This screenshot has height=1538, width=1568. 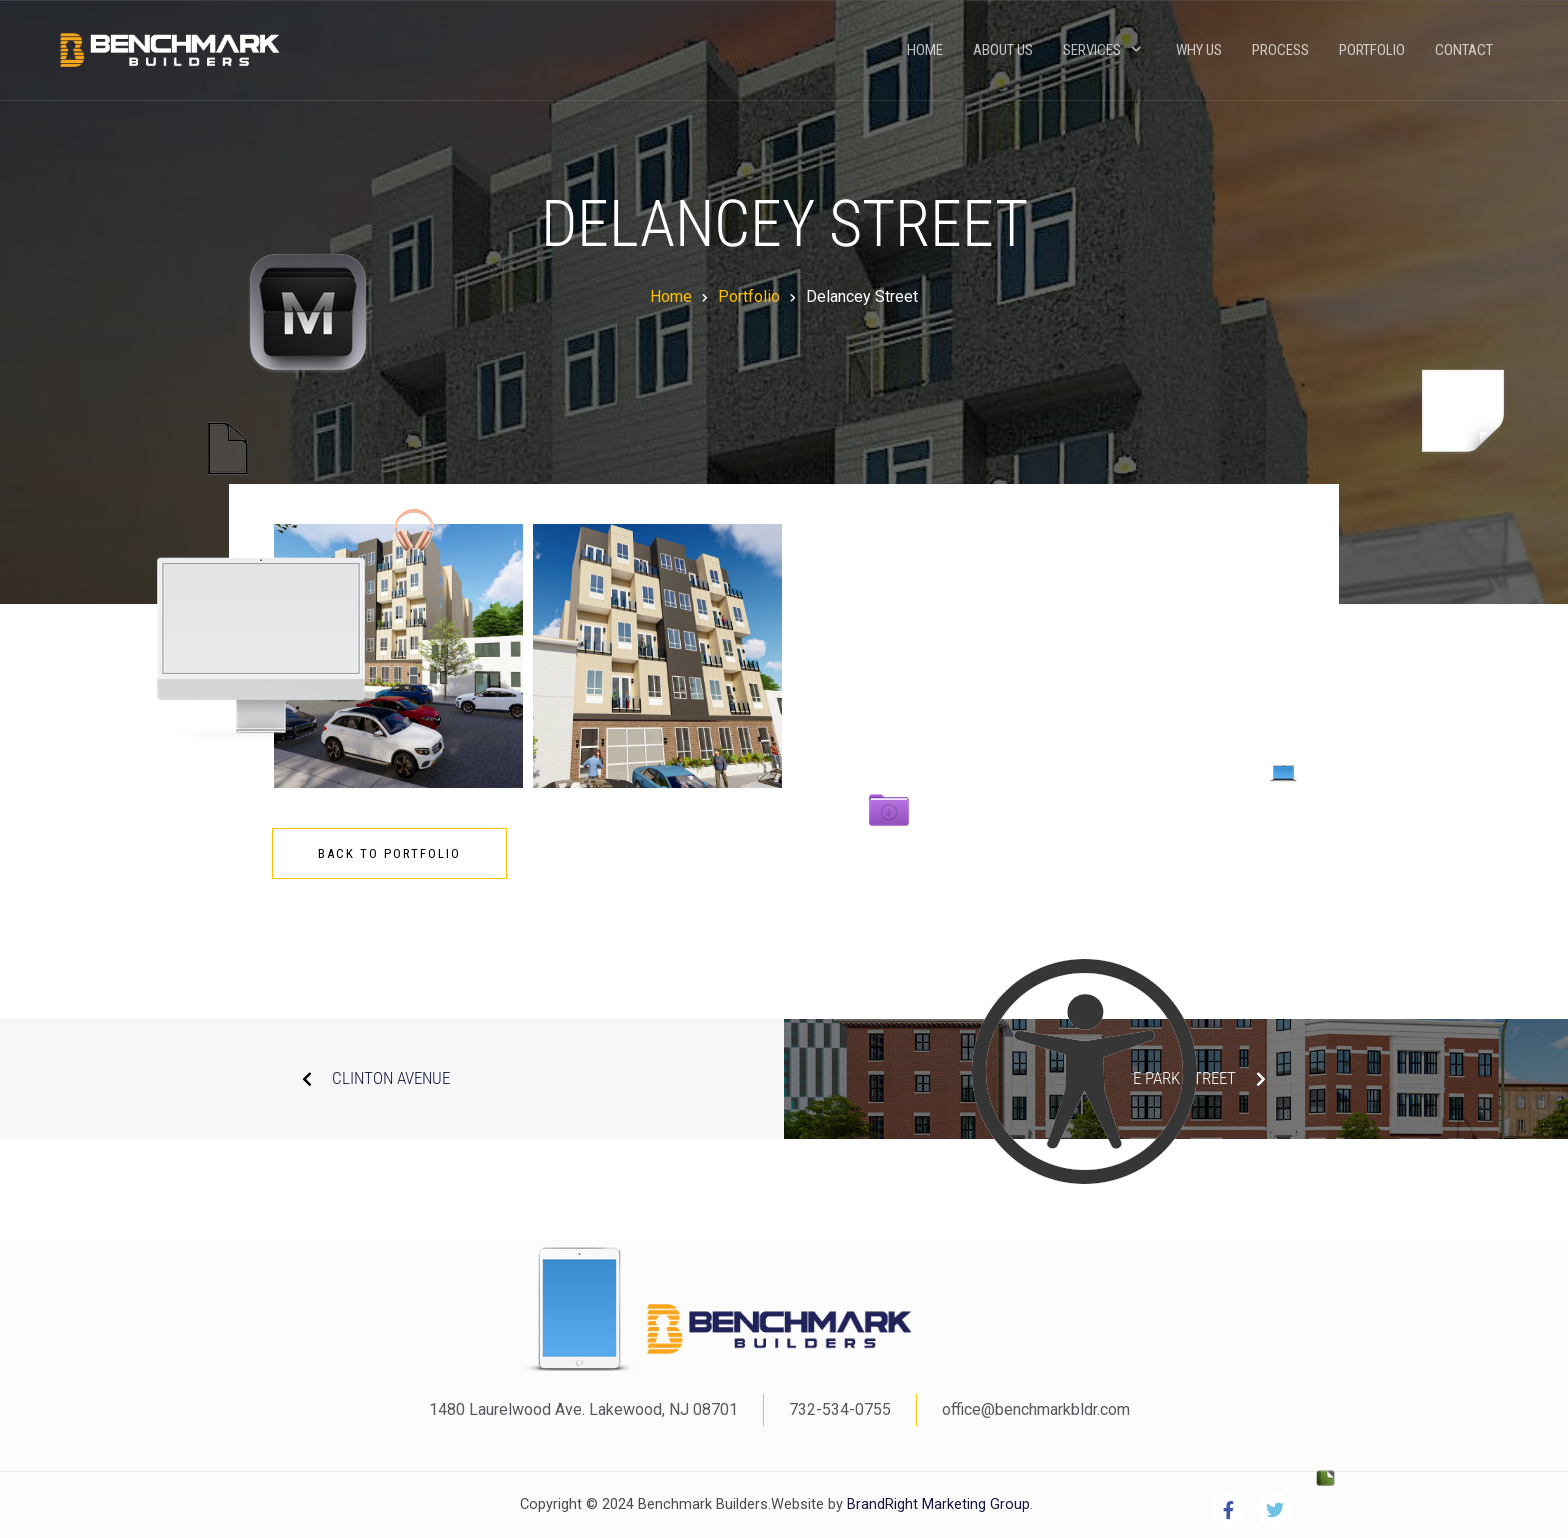 What do you see at coordinates (1084, 1071) in the screenshot?
I see `access accessibility settings` at bounding box center [1084, 1071].